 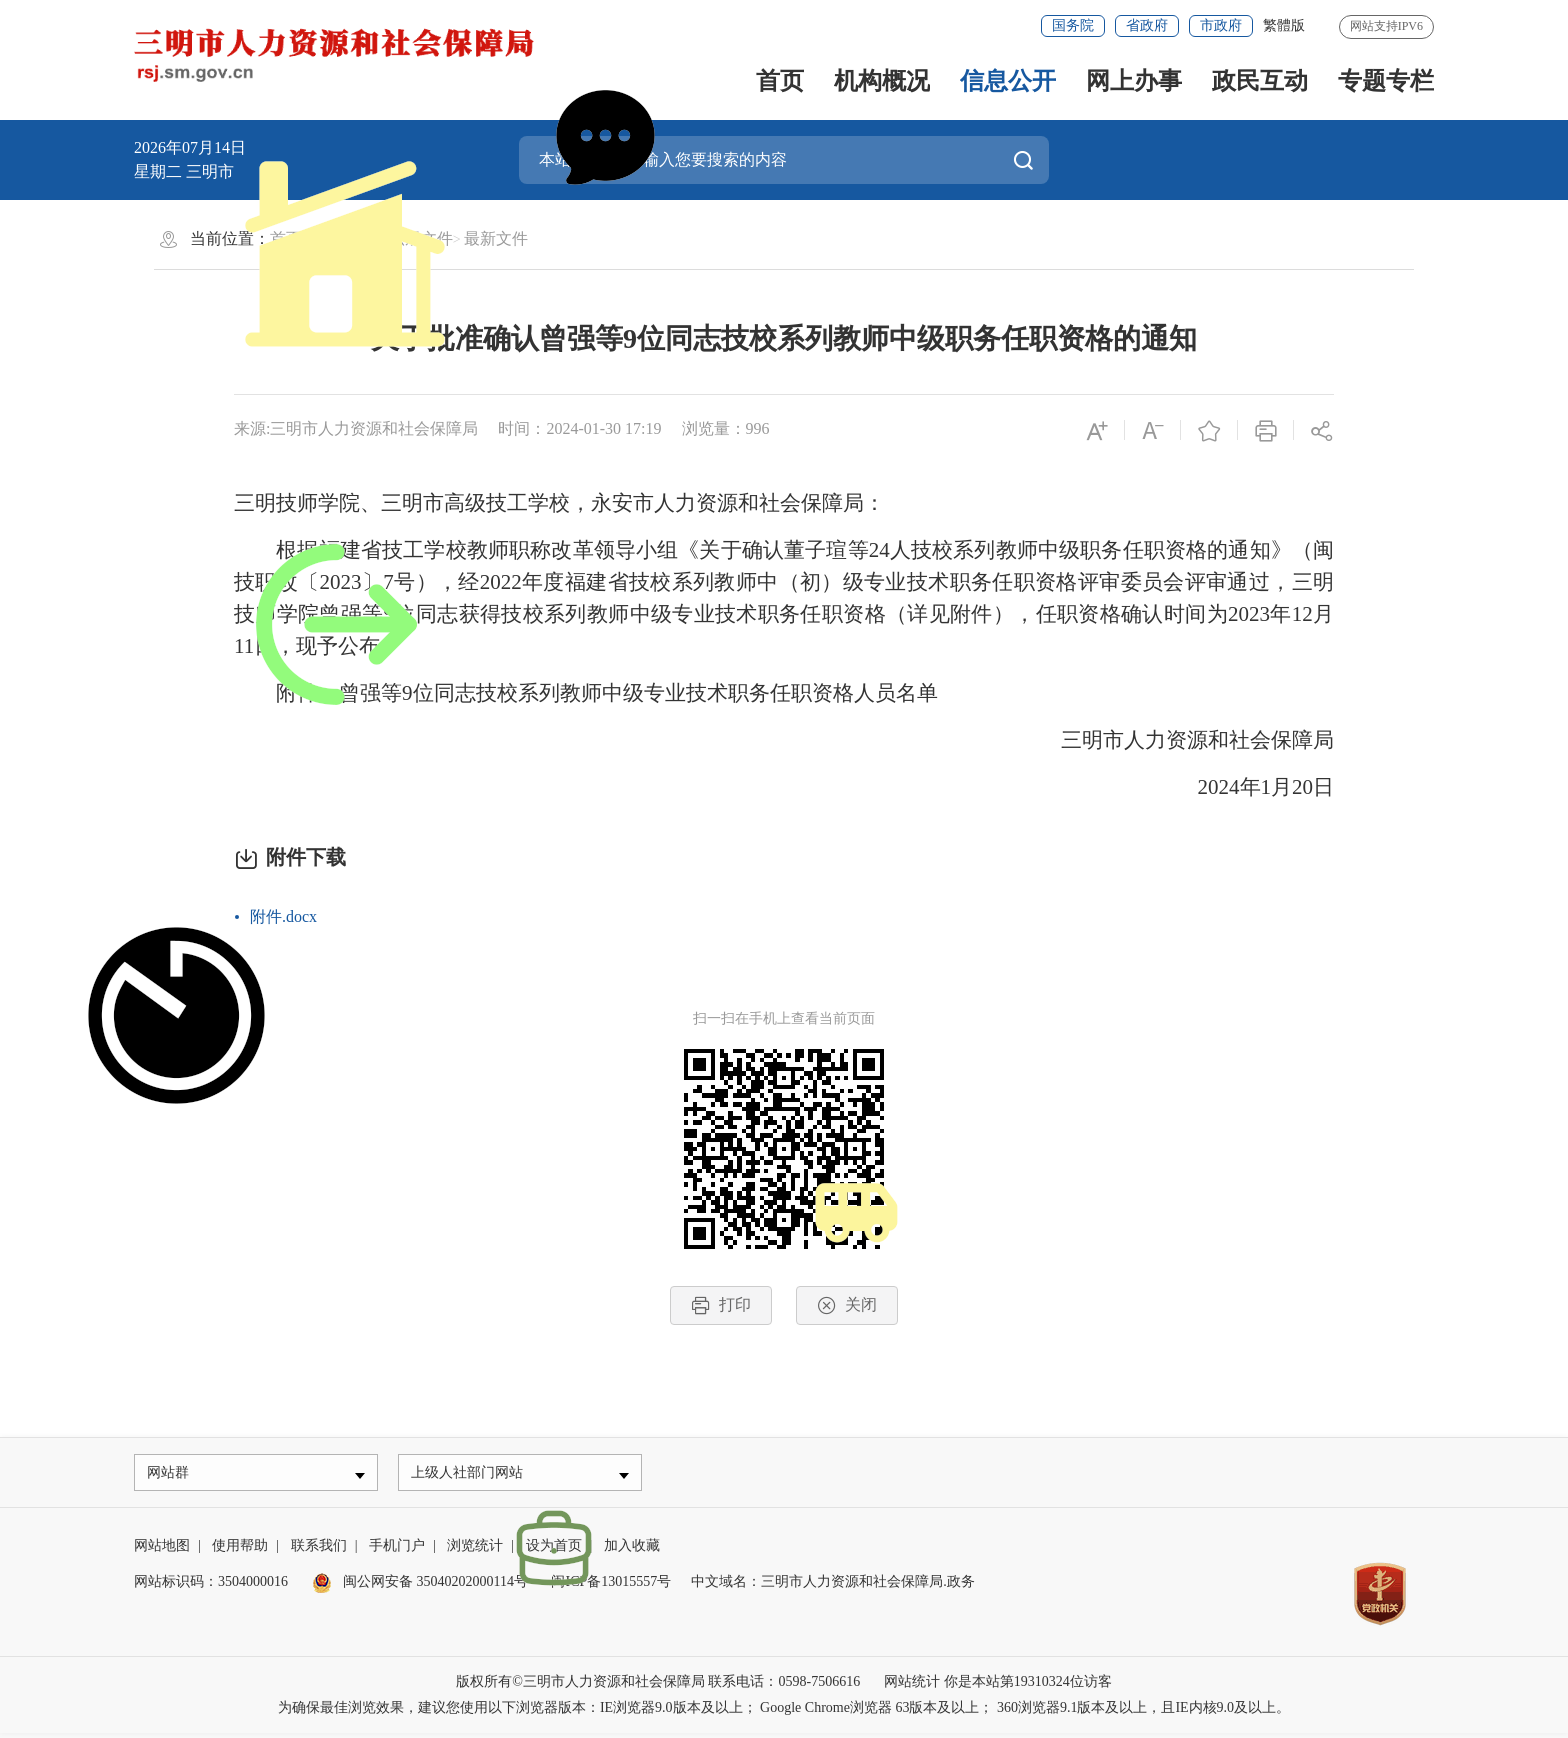 I want to click on navigate to home screen, so click(x=345, y=254).